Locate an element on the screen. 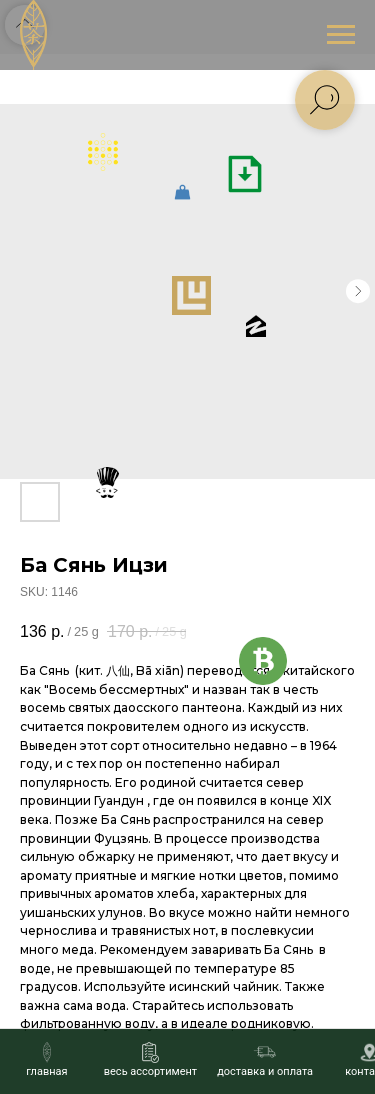 This screenshot has width=375, height=1094. open the Zillow real estate app is located at coordinates (256, 326).